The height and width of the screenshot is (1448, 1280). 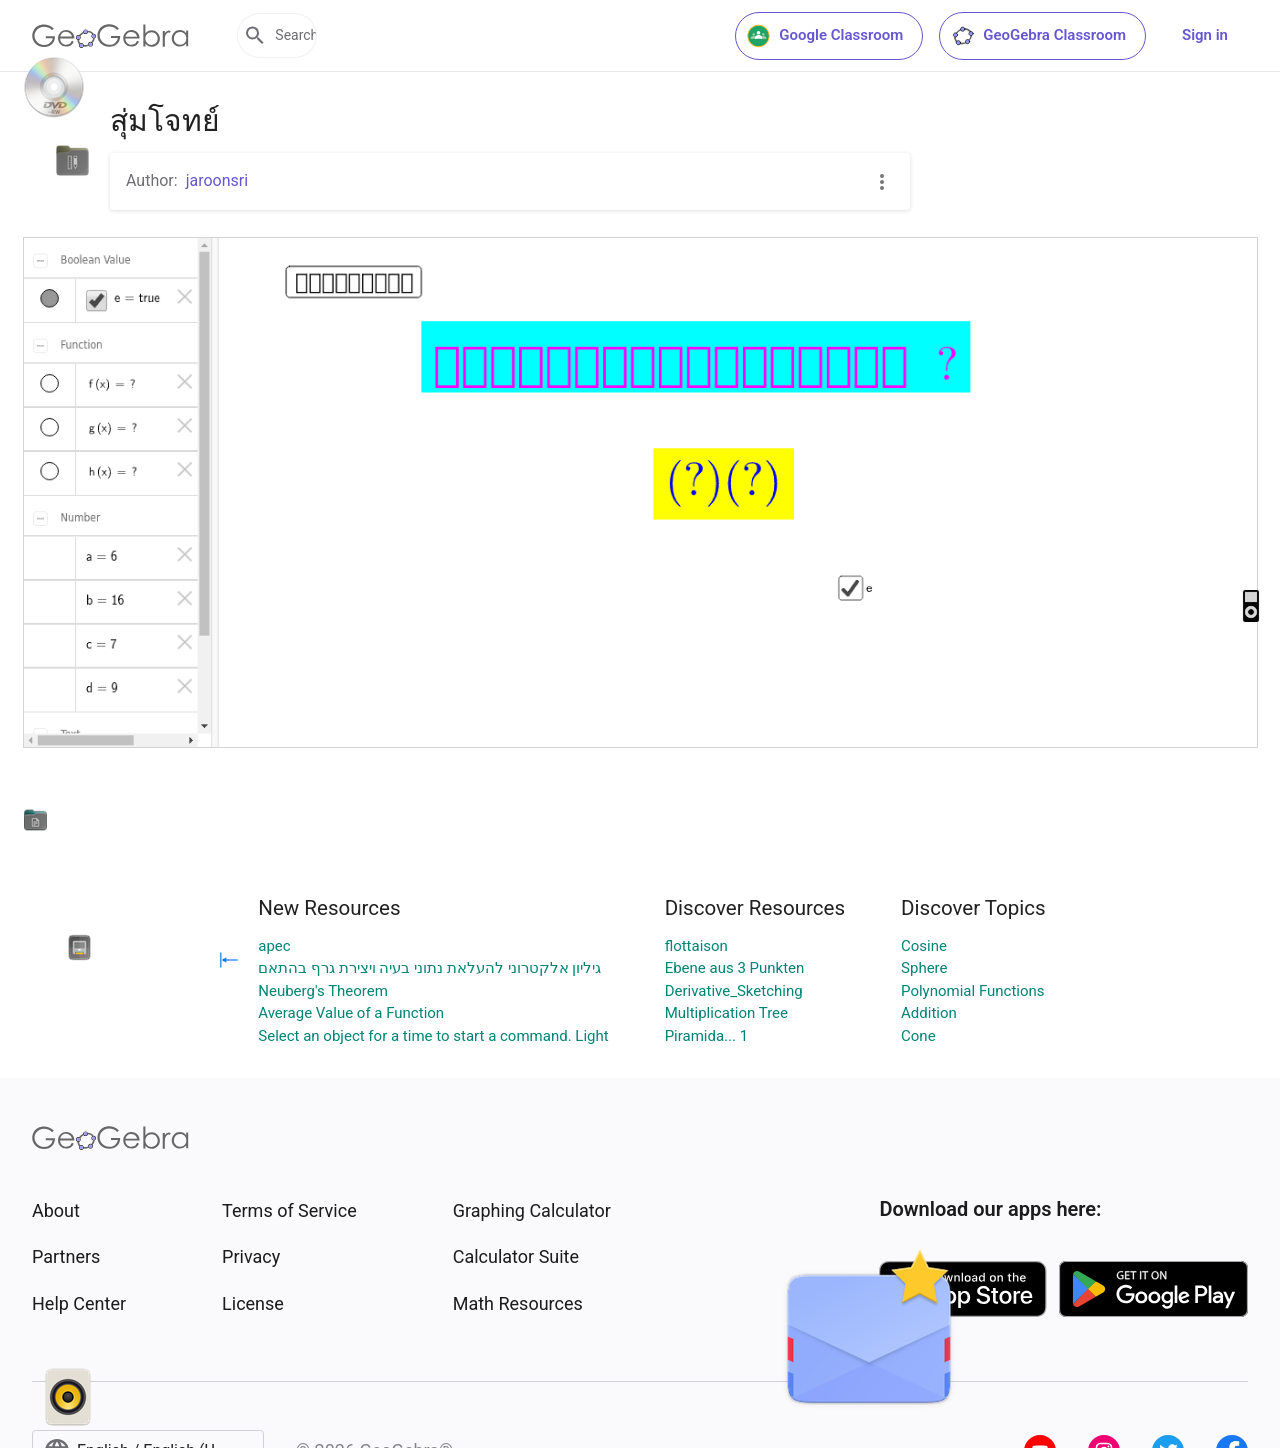 I want to click on iPod nano device in sidebar, so click(x=1251, y=606).